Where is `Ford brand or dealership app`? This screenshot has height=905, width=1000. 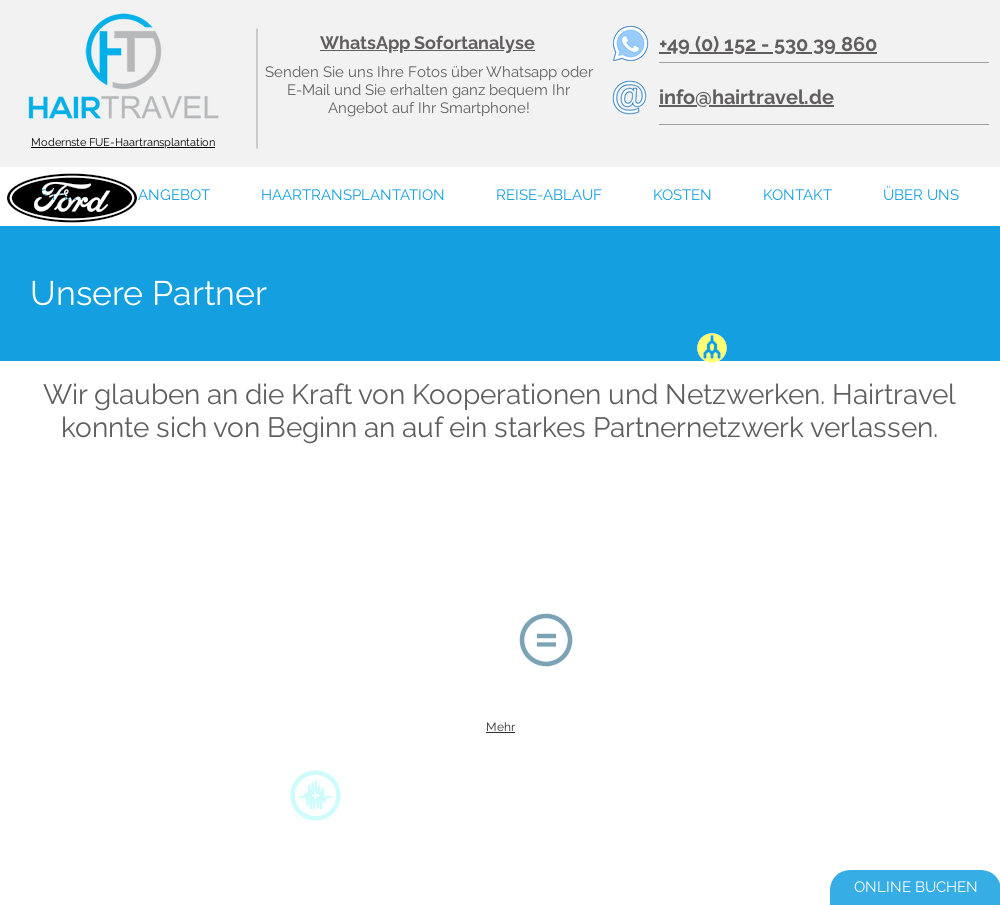 Ford brand or dealership app is located at coordinates (72, 198).